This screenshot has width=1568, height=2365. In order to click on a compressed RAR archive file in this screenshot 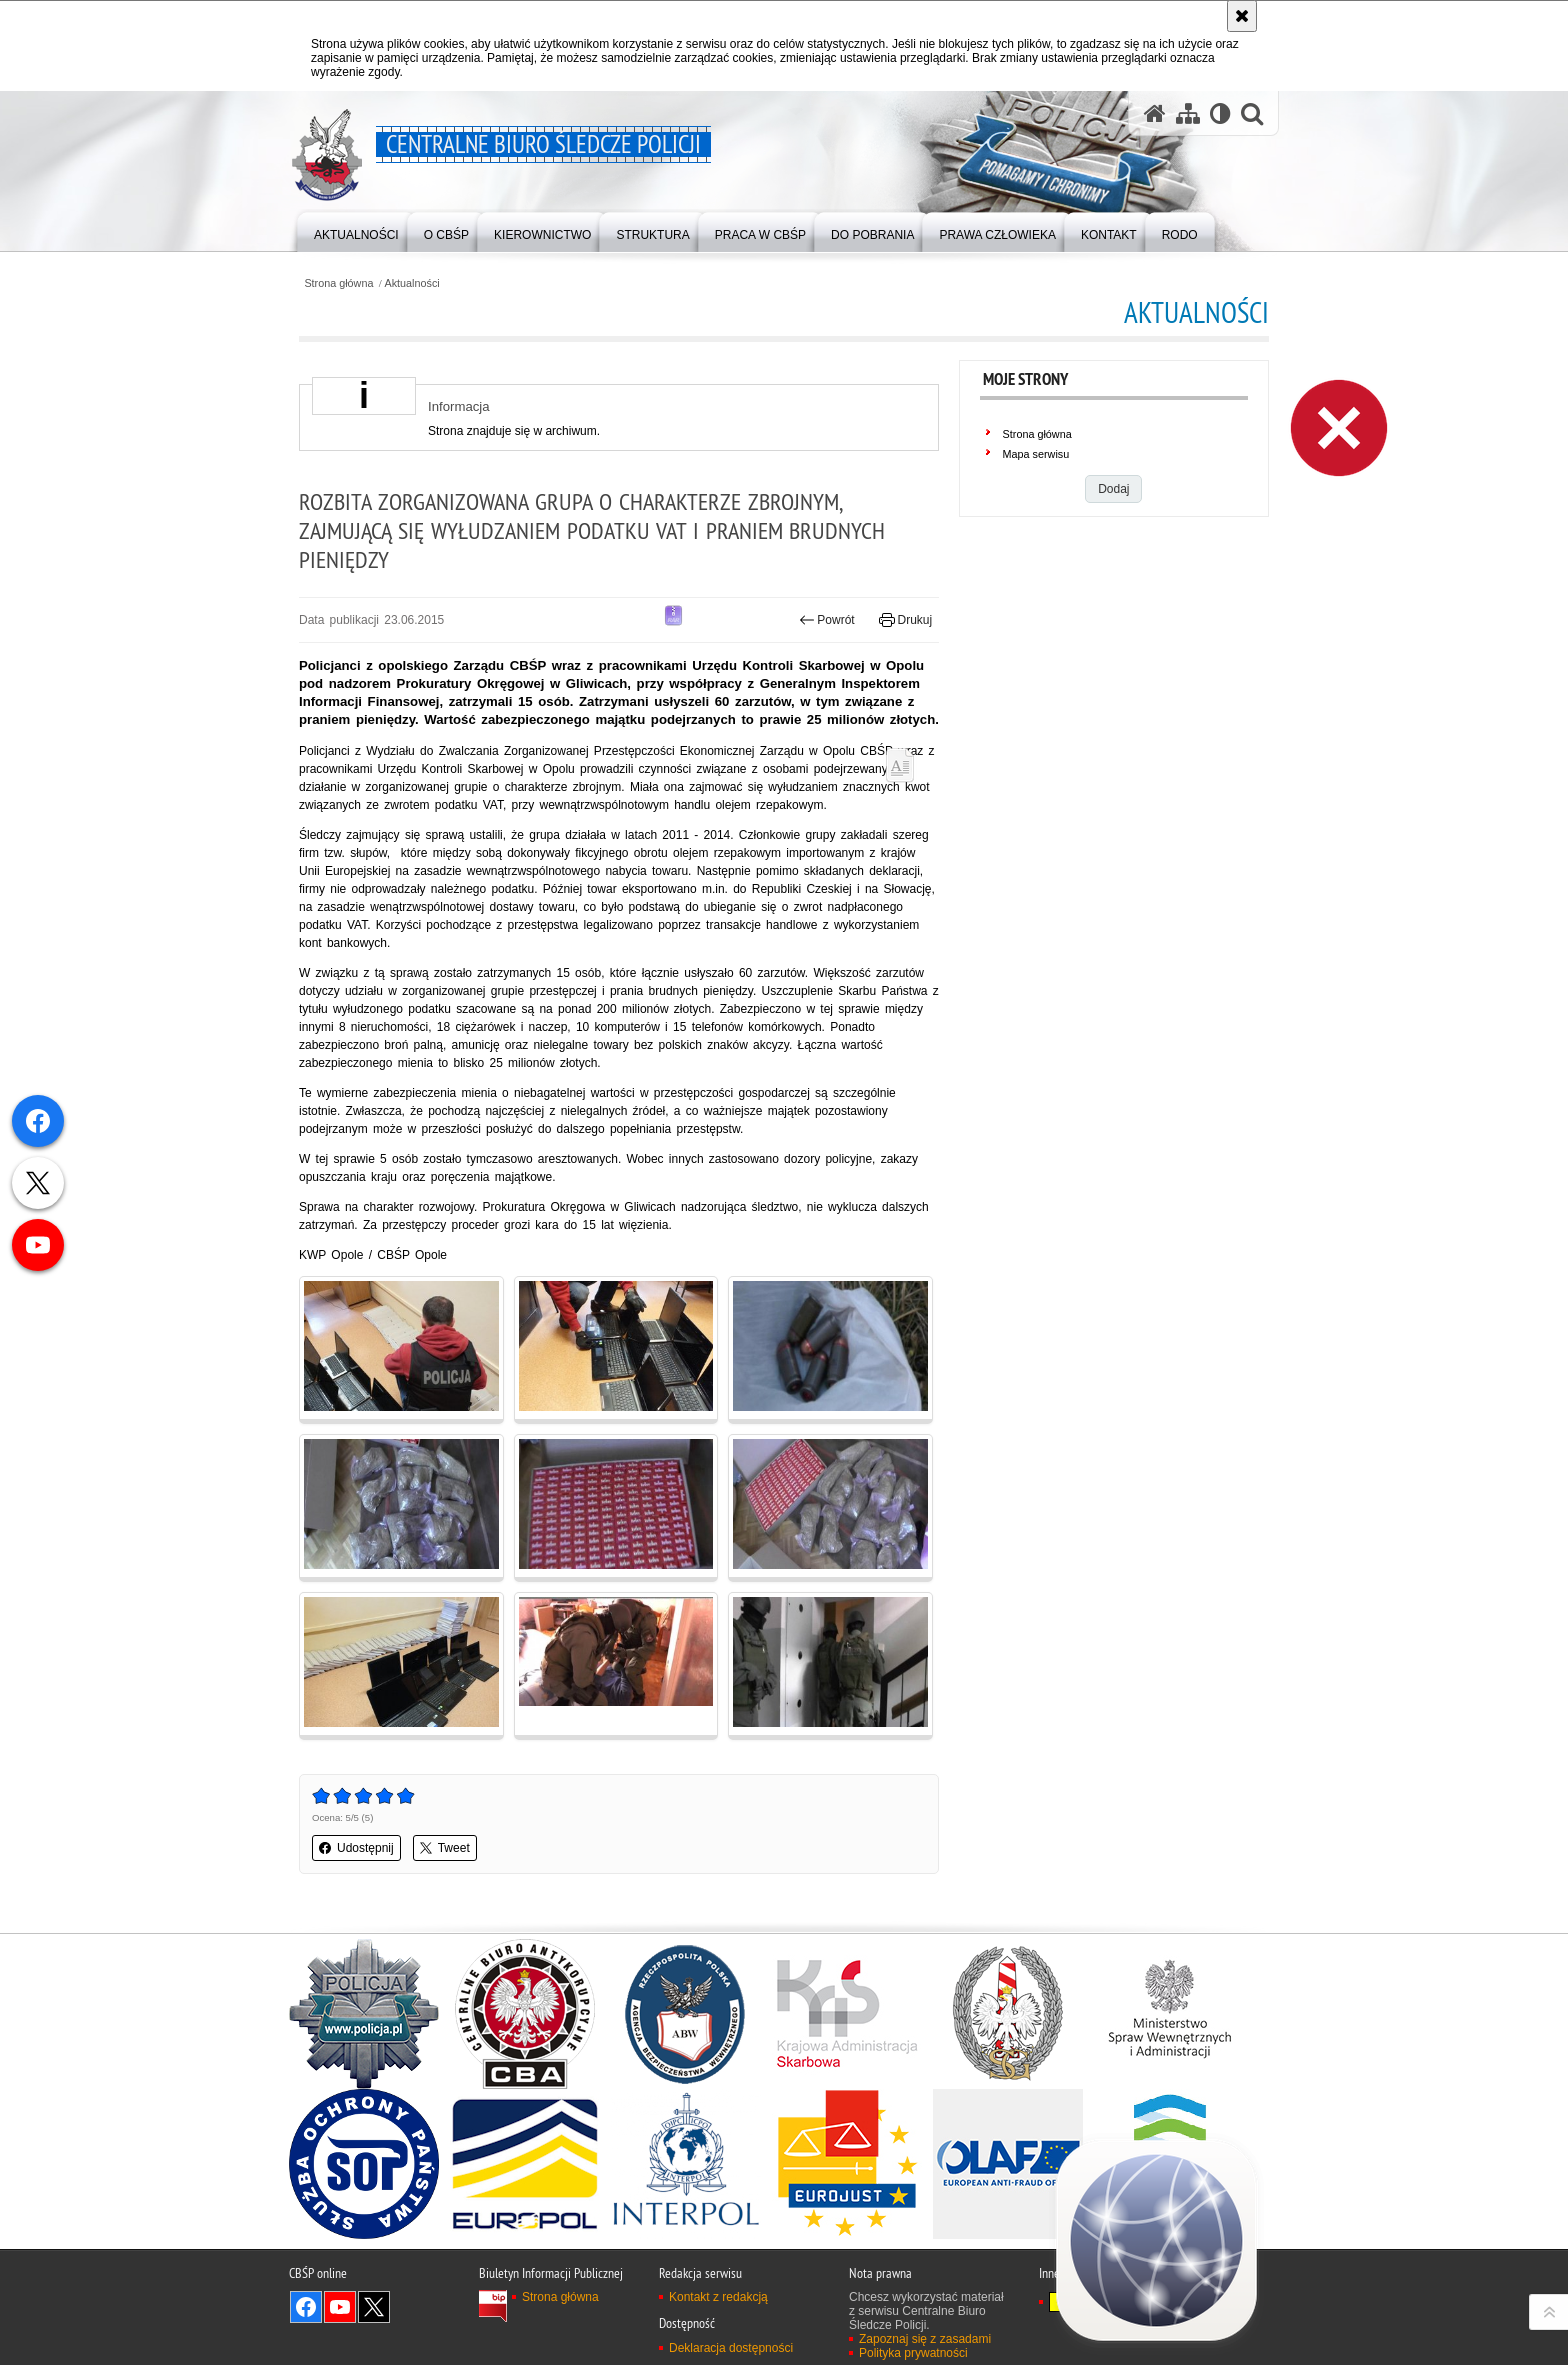, I will do `click(673, 615)`.